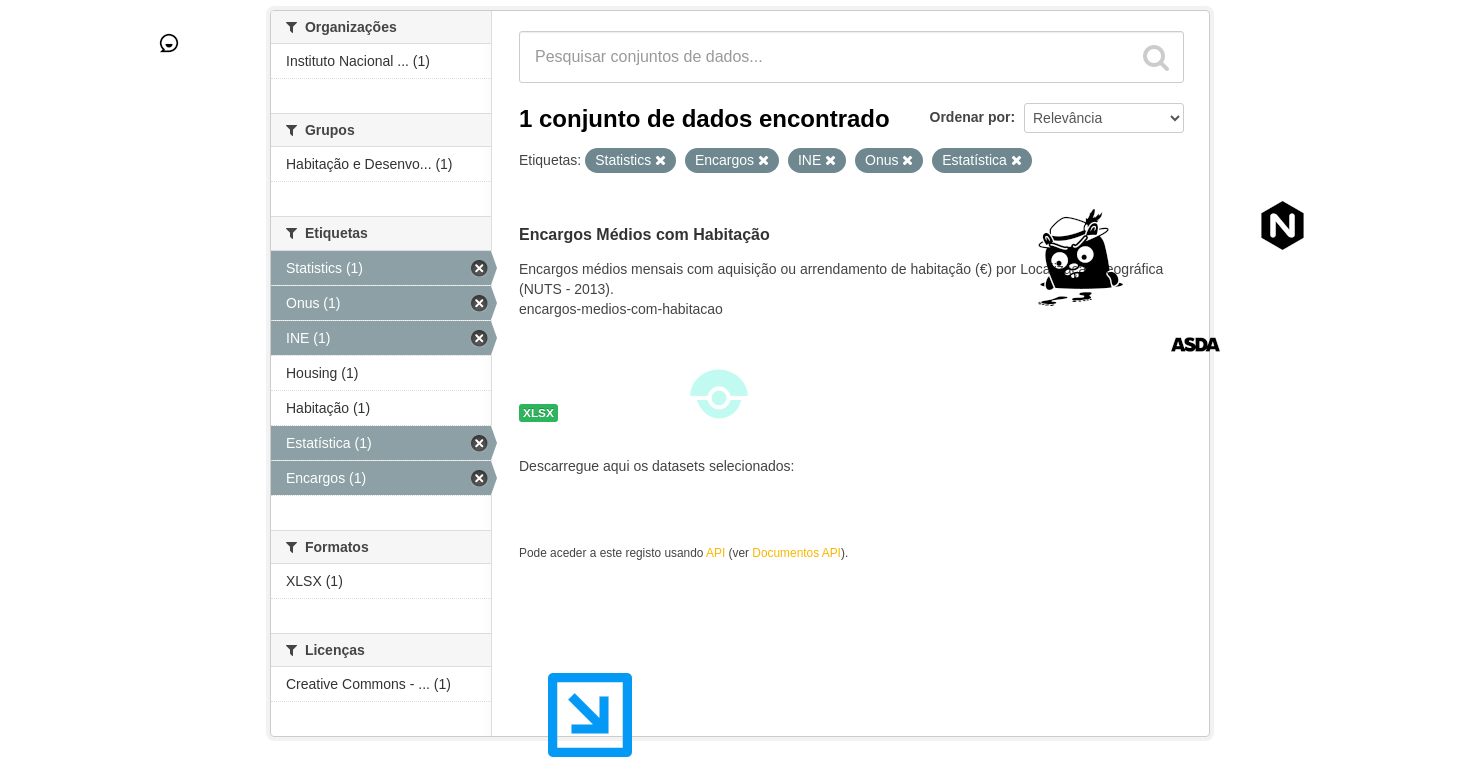 Image resolution: width=1480 pixels, height=777 pixels. I want to click on Asda brand logo, so click(1195, 344).